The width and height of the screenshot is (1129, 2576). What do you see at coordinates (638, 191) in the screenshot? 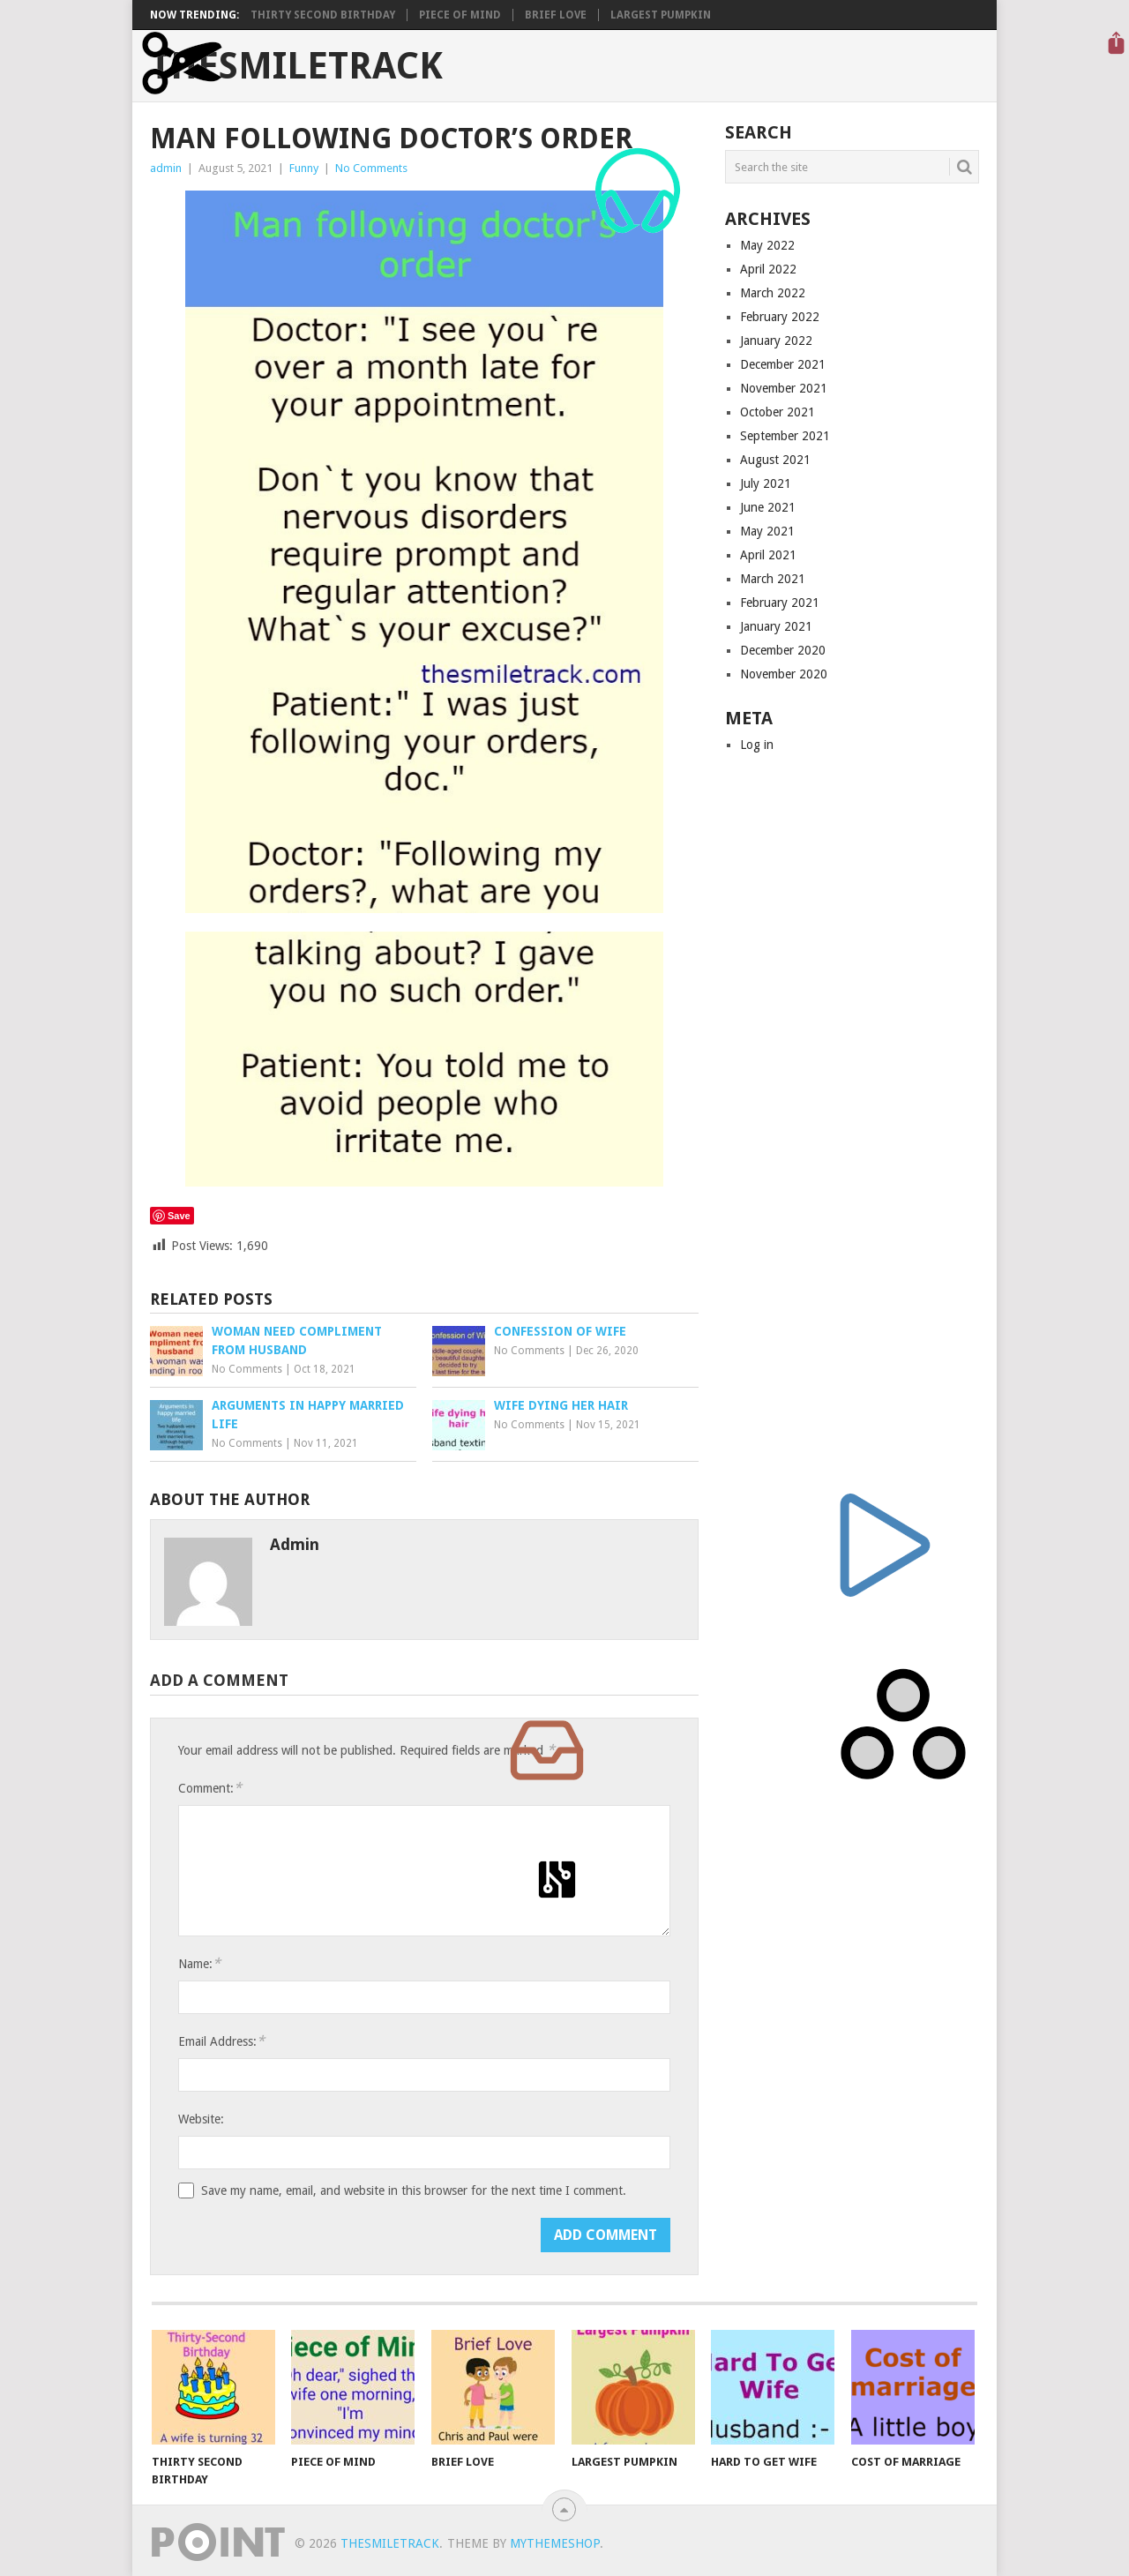
I see `contact customer support` at bounding box center [638, 191].